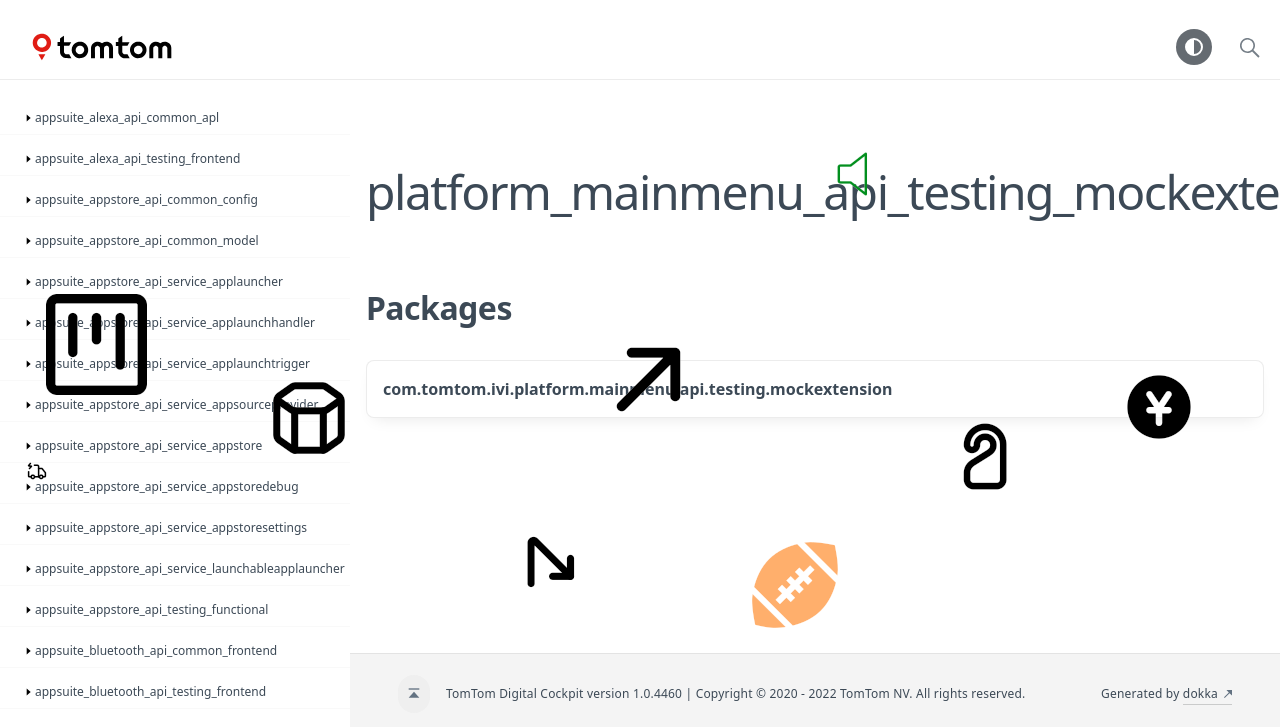  Describe the element at coordinates (309, 418) in the screenshot. I see `view 3D object or shape` at that location.